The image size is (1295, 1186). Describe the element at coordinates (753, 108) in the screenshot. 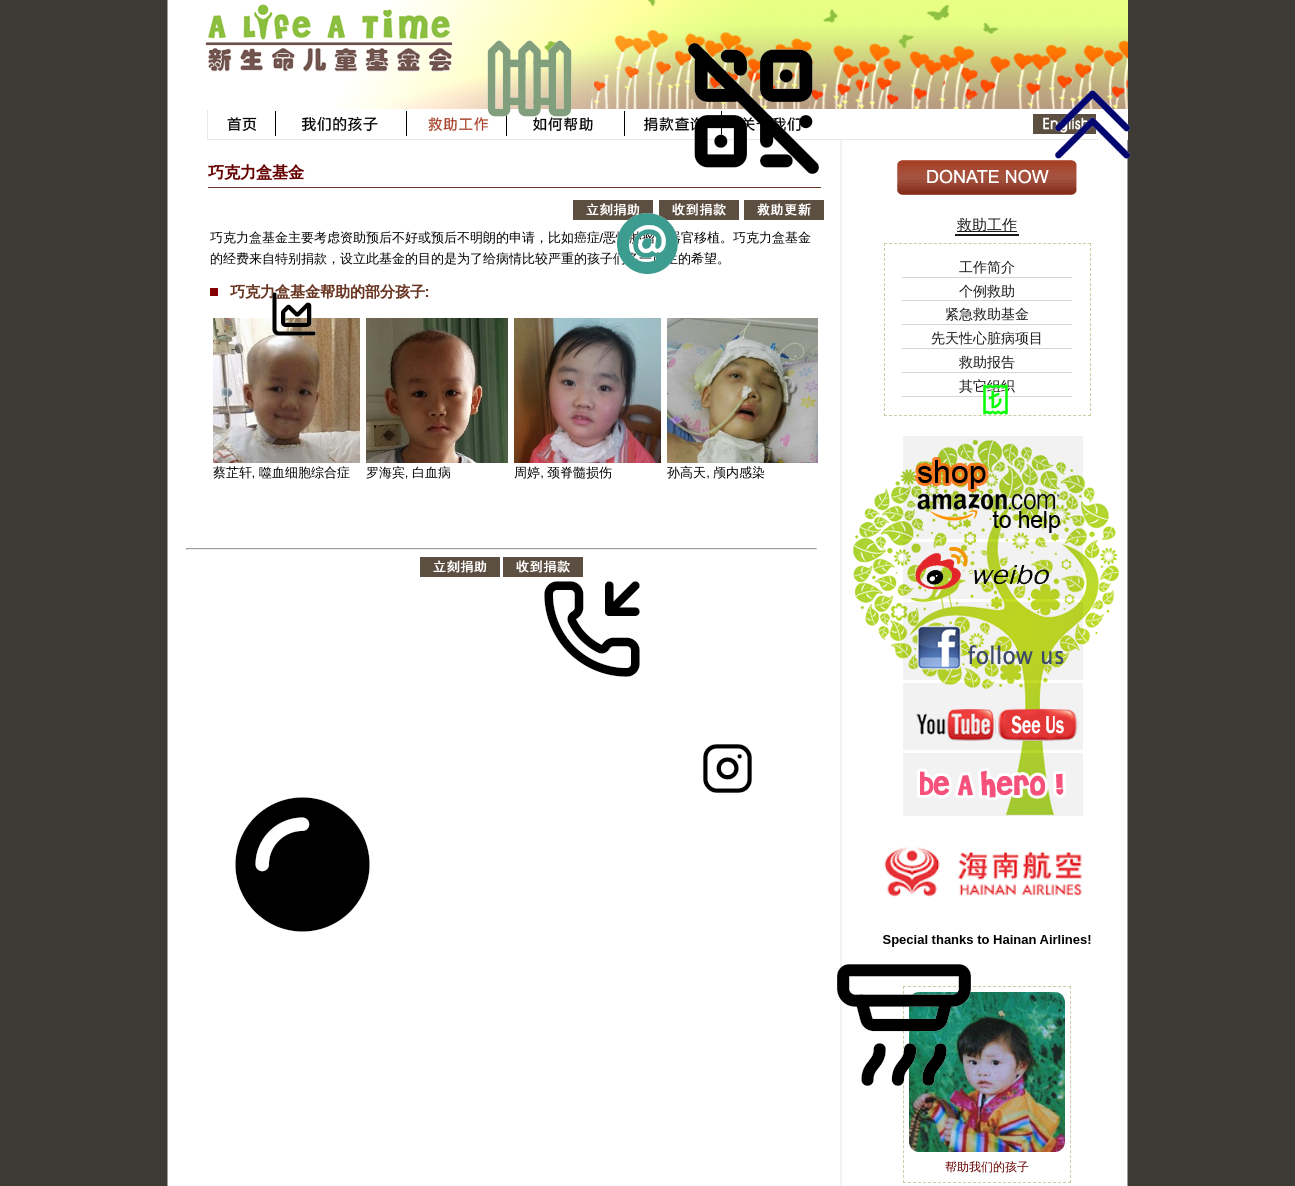

I see `QR code scanning is disabled` at that location.